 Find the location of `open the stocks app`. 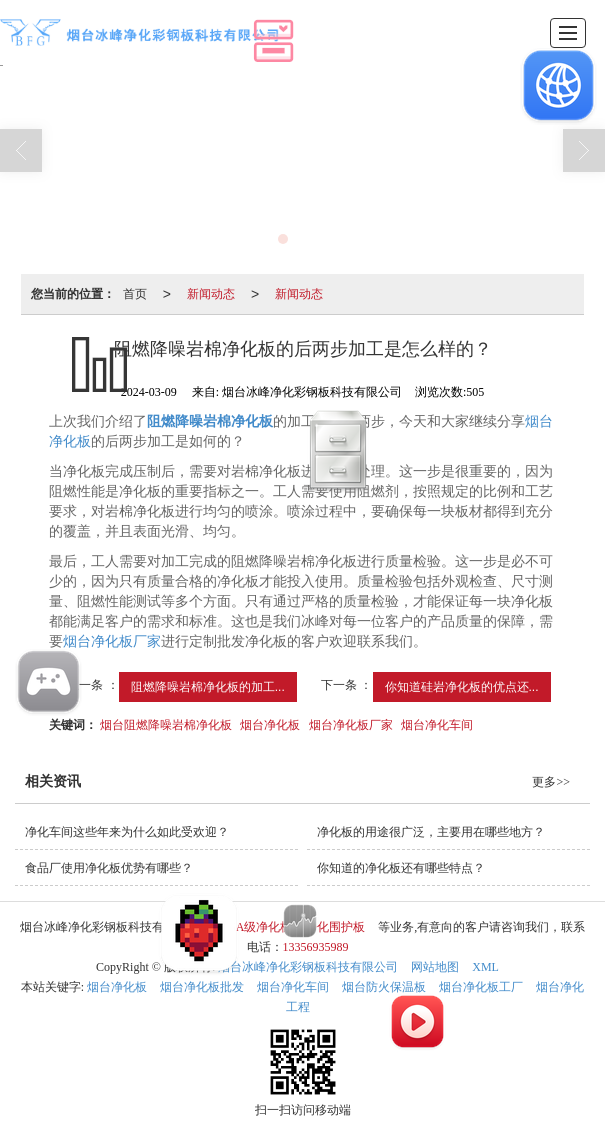

open the stocks app is located at coordinates (300, 921).